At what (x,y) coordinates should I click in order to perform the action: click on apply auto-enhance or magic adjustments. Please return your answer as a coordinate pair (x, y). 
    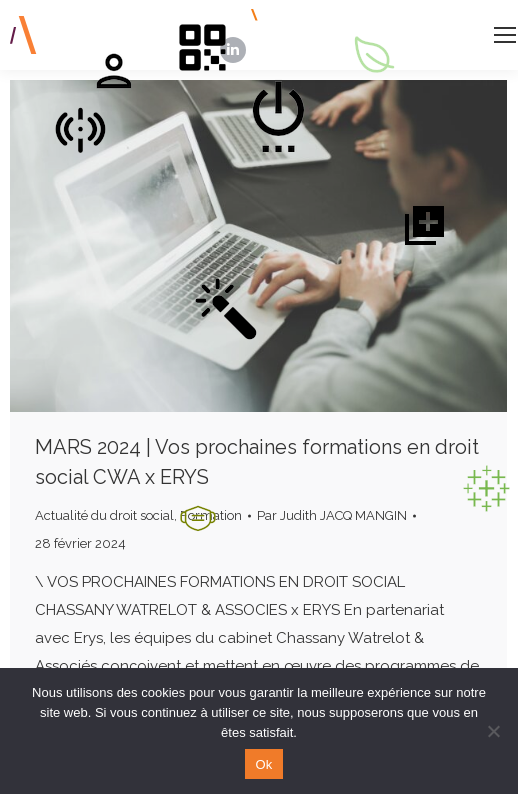
    Looking at the image, I should click on (226, 309).